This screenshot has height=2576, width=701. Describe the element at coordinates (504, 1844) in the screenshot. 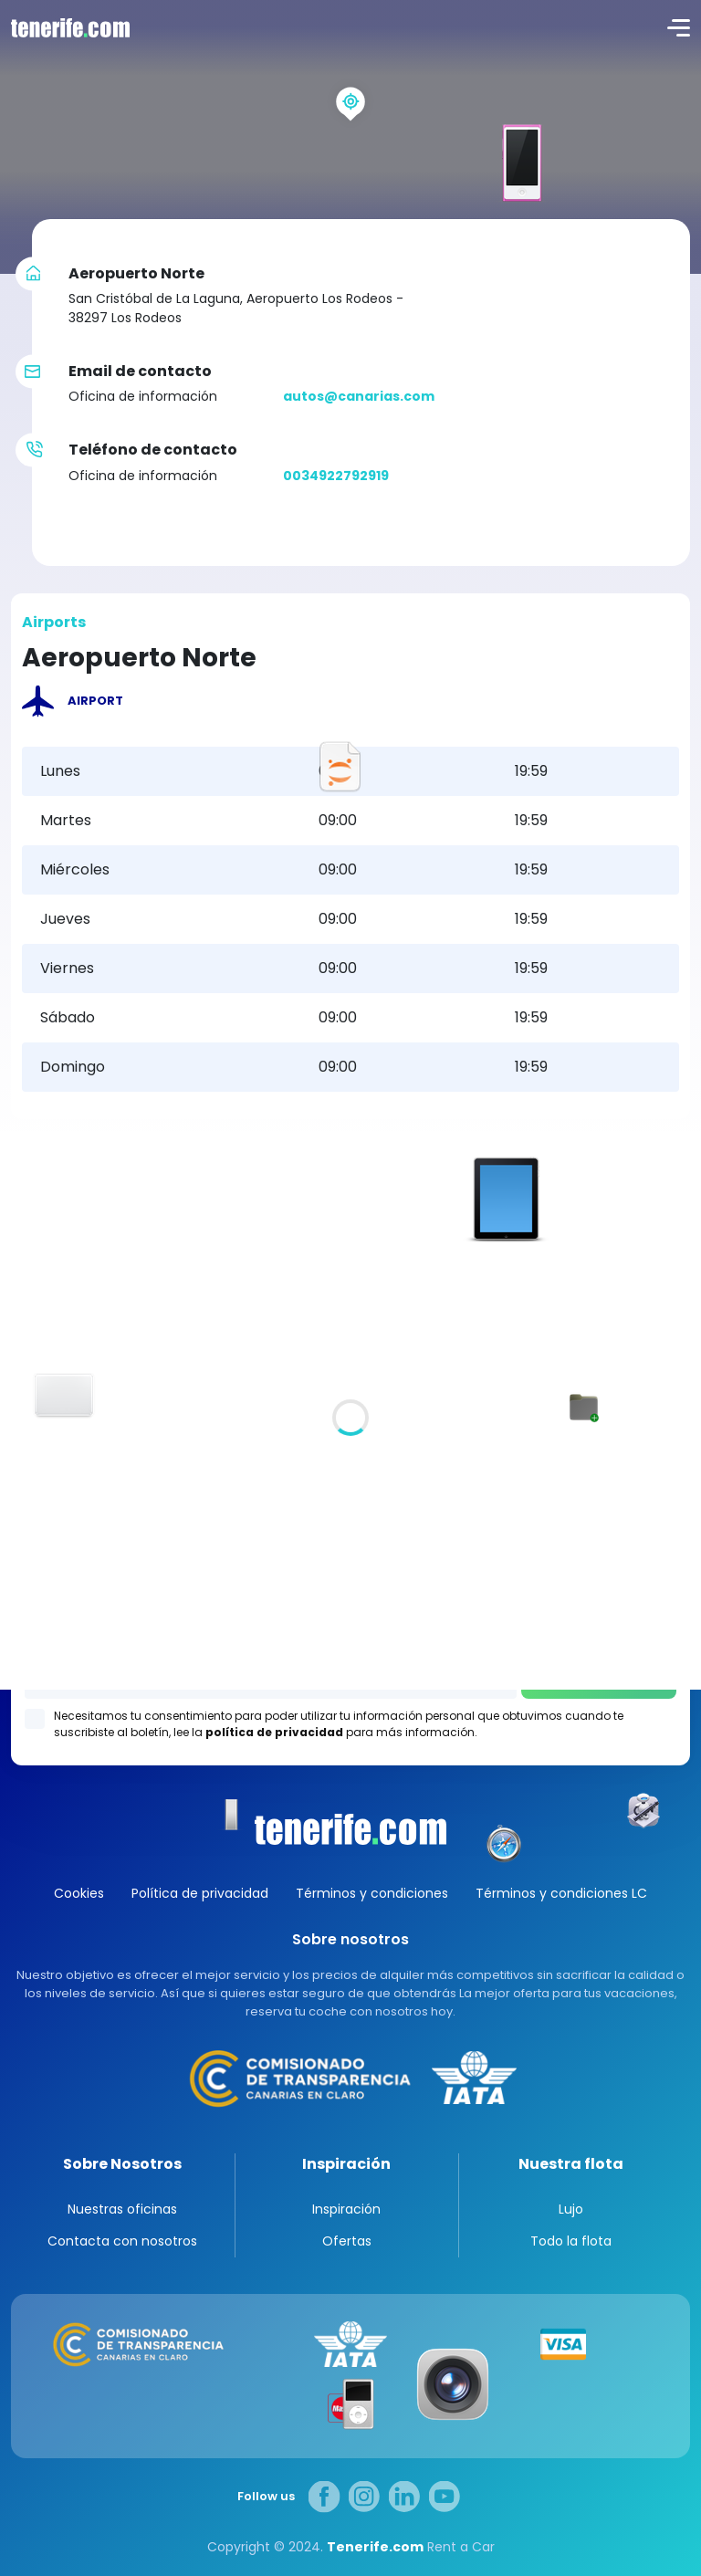

I see `open safari browser settings` at that location.